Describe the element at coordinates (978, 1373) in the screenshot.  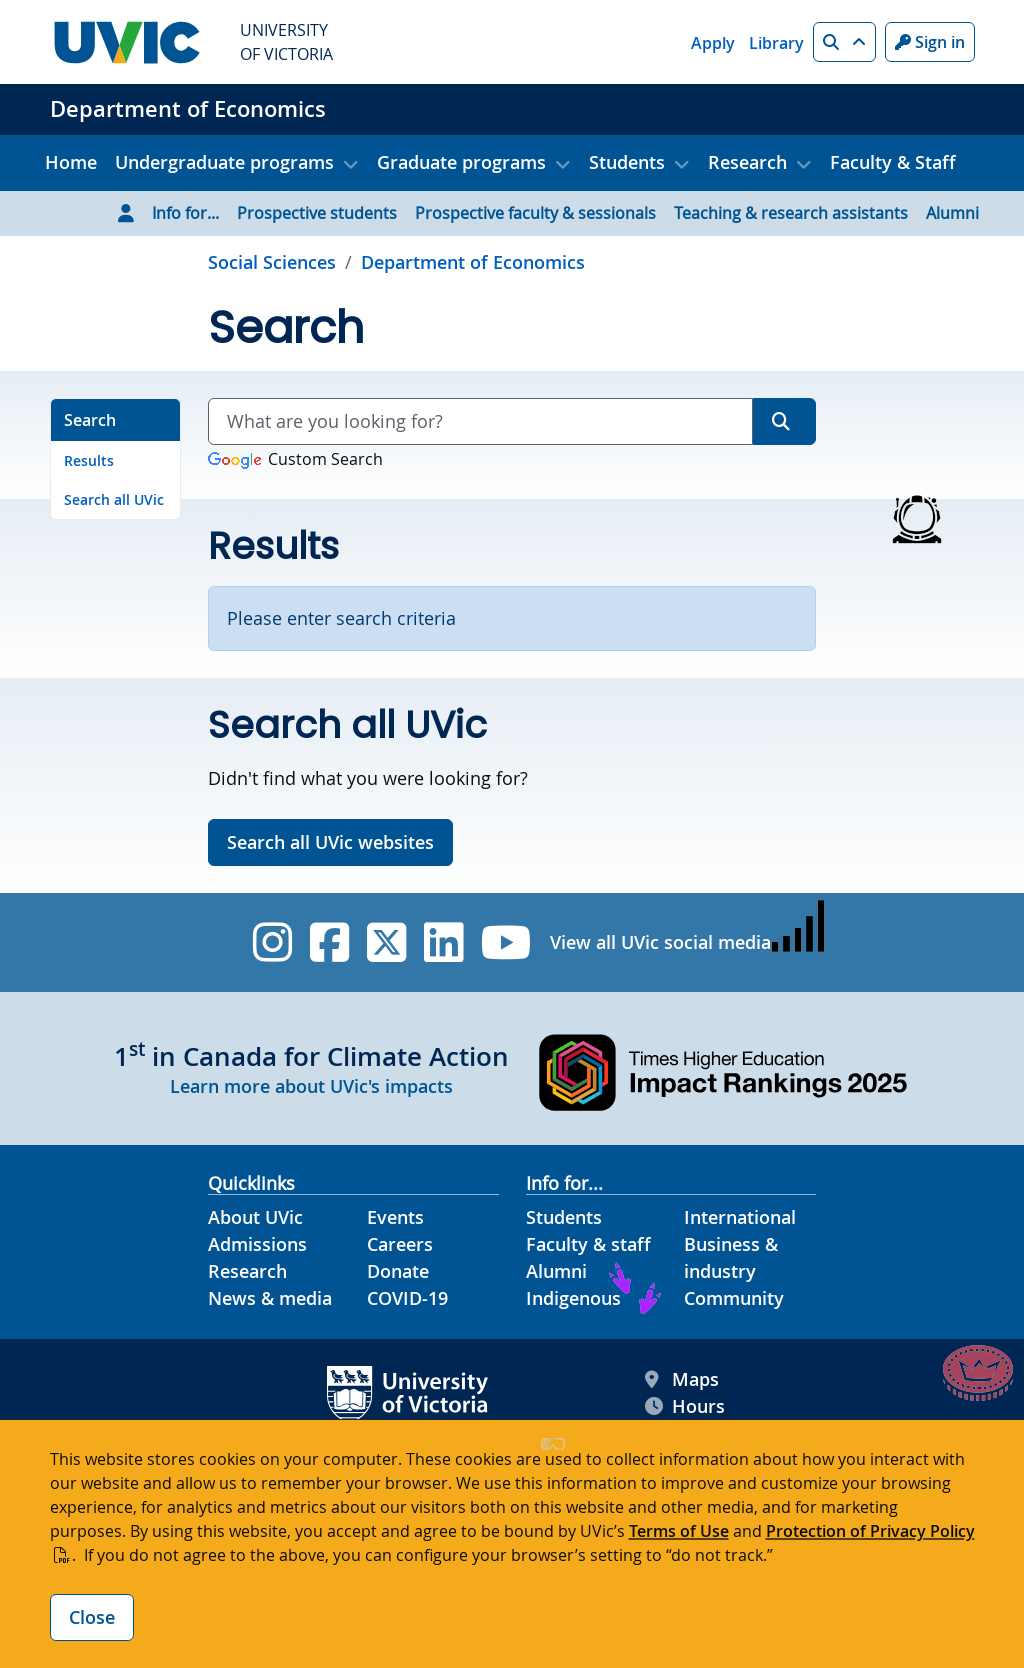
I see `view your premium currency balance` at that location.